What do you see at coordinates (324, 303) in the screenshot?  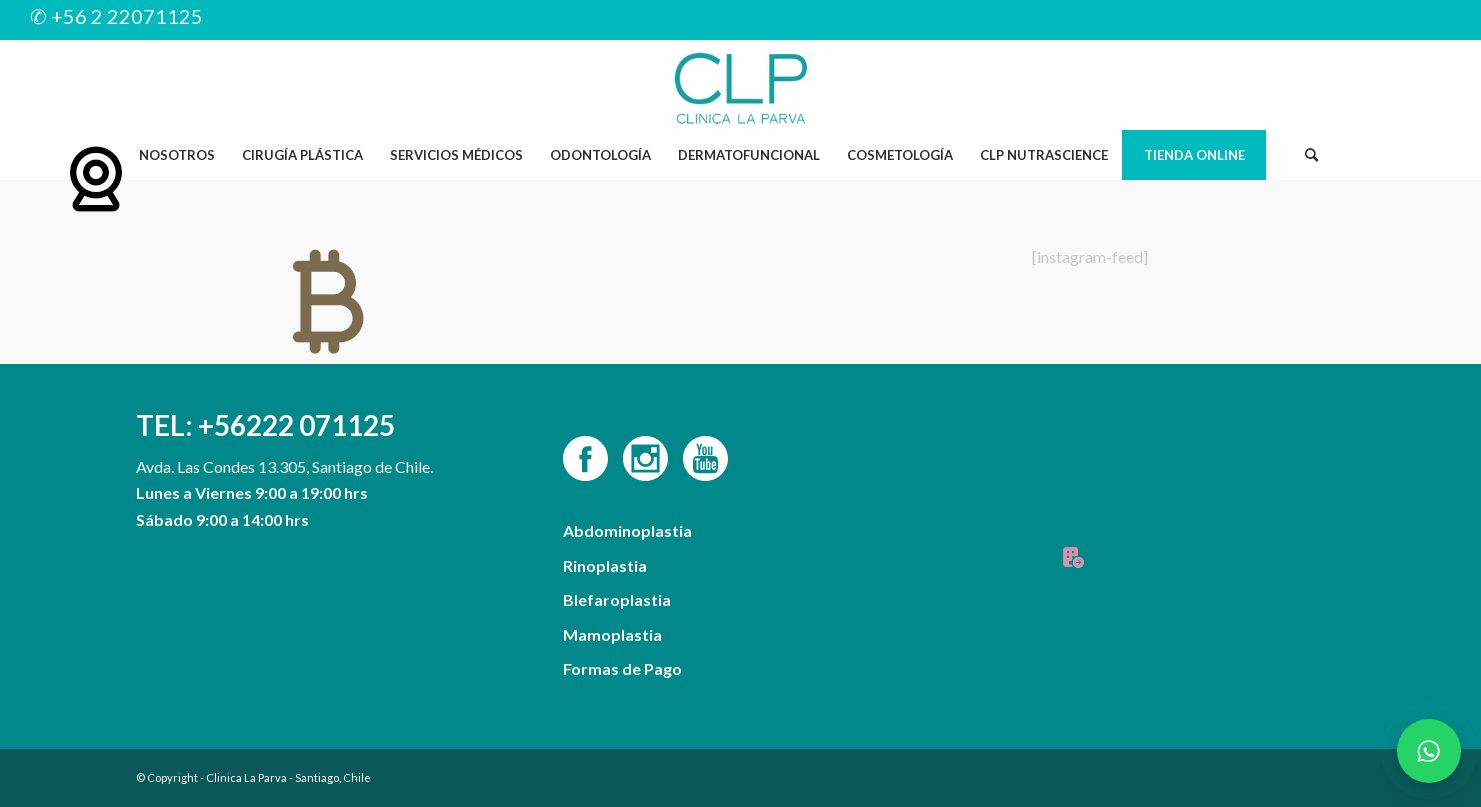 I see `view bitcoin balance or wallet` at bounding box center [324, 303].